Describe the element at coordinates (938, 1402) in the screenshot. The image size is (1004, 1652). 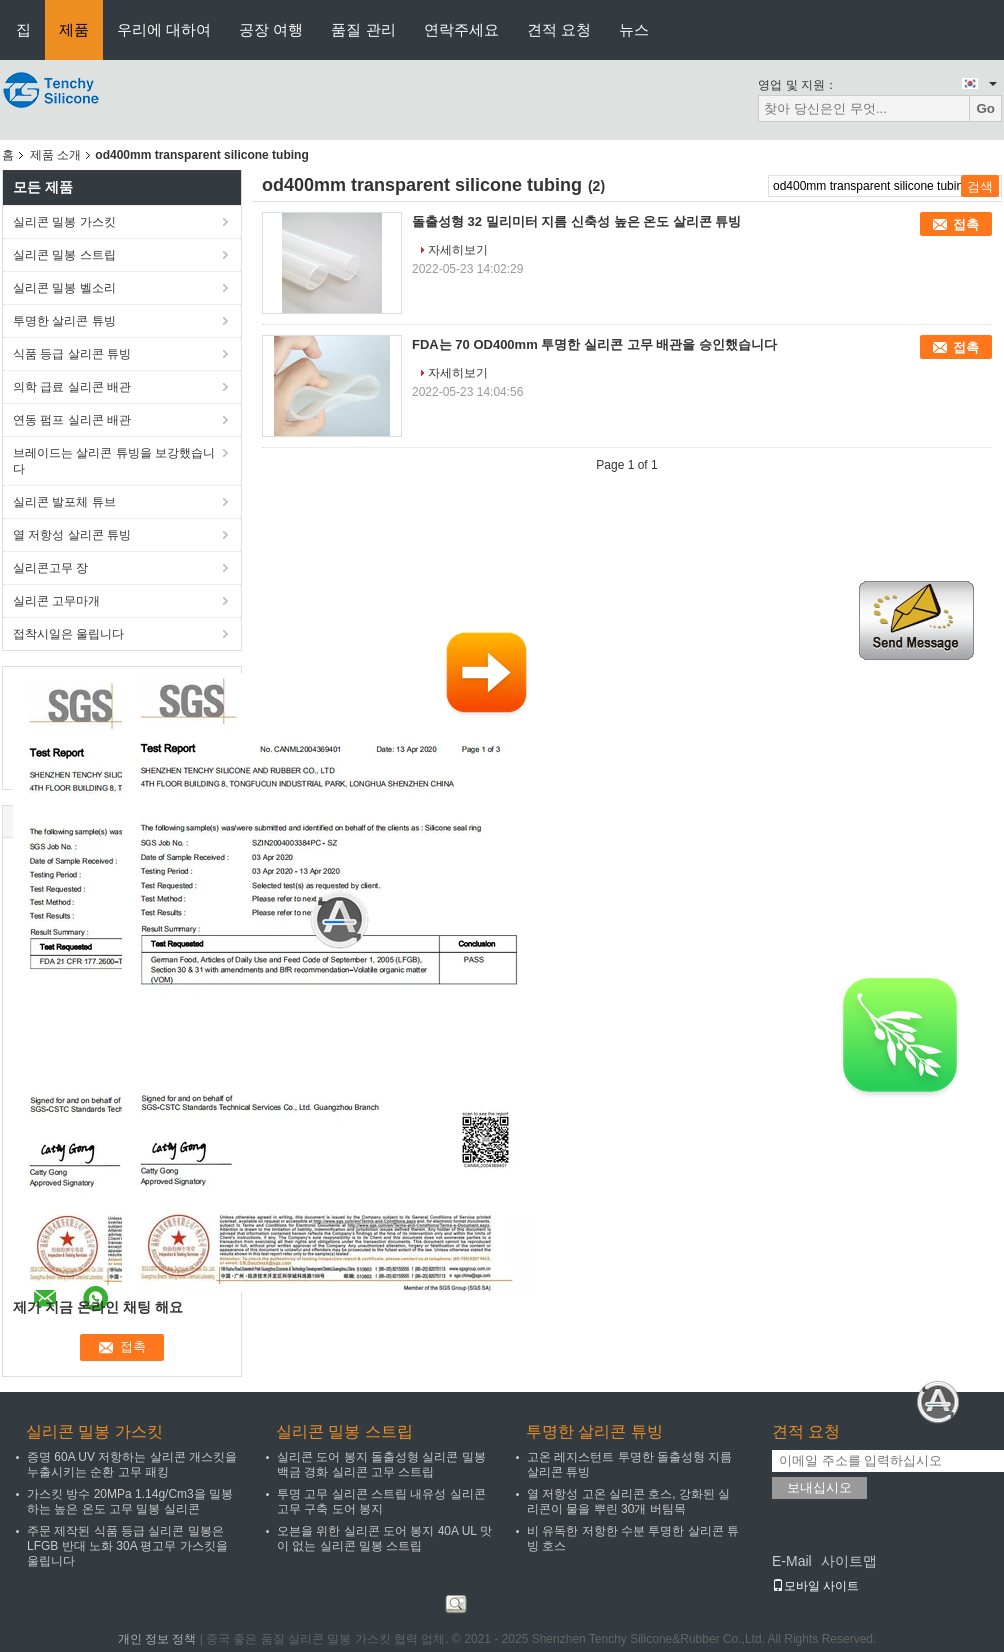
I see `check for system software updates` at that location.